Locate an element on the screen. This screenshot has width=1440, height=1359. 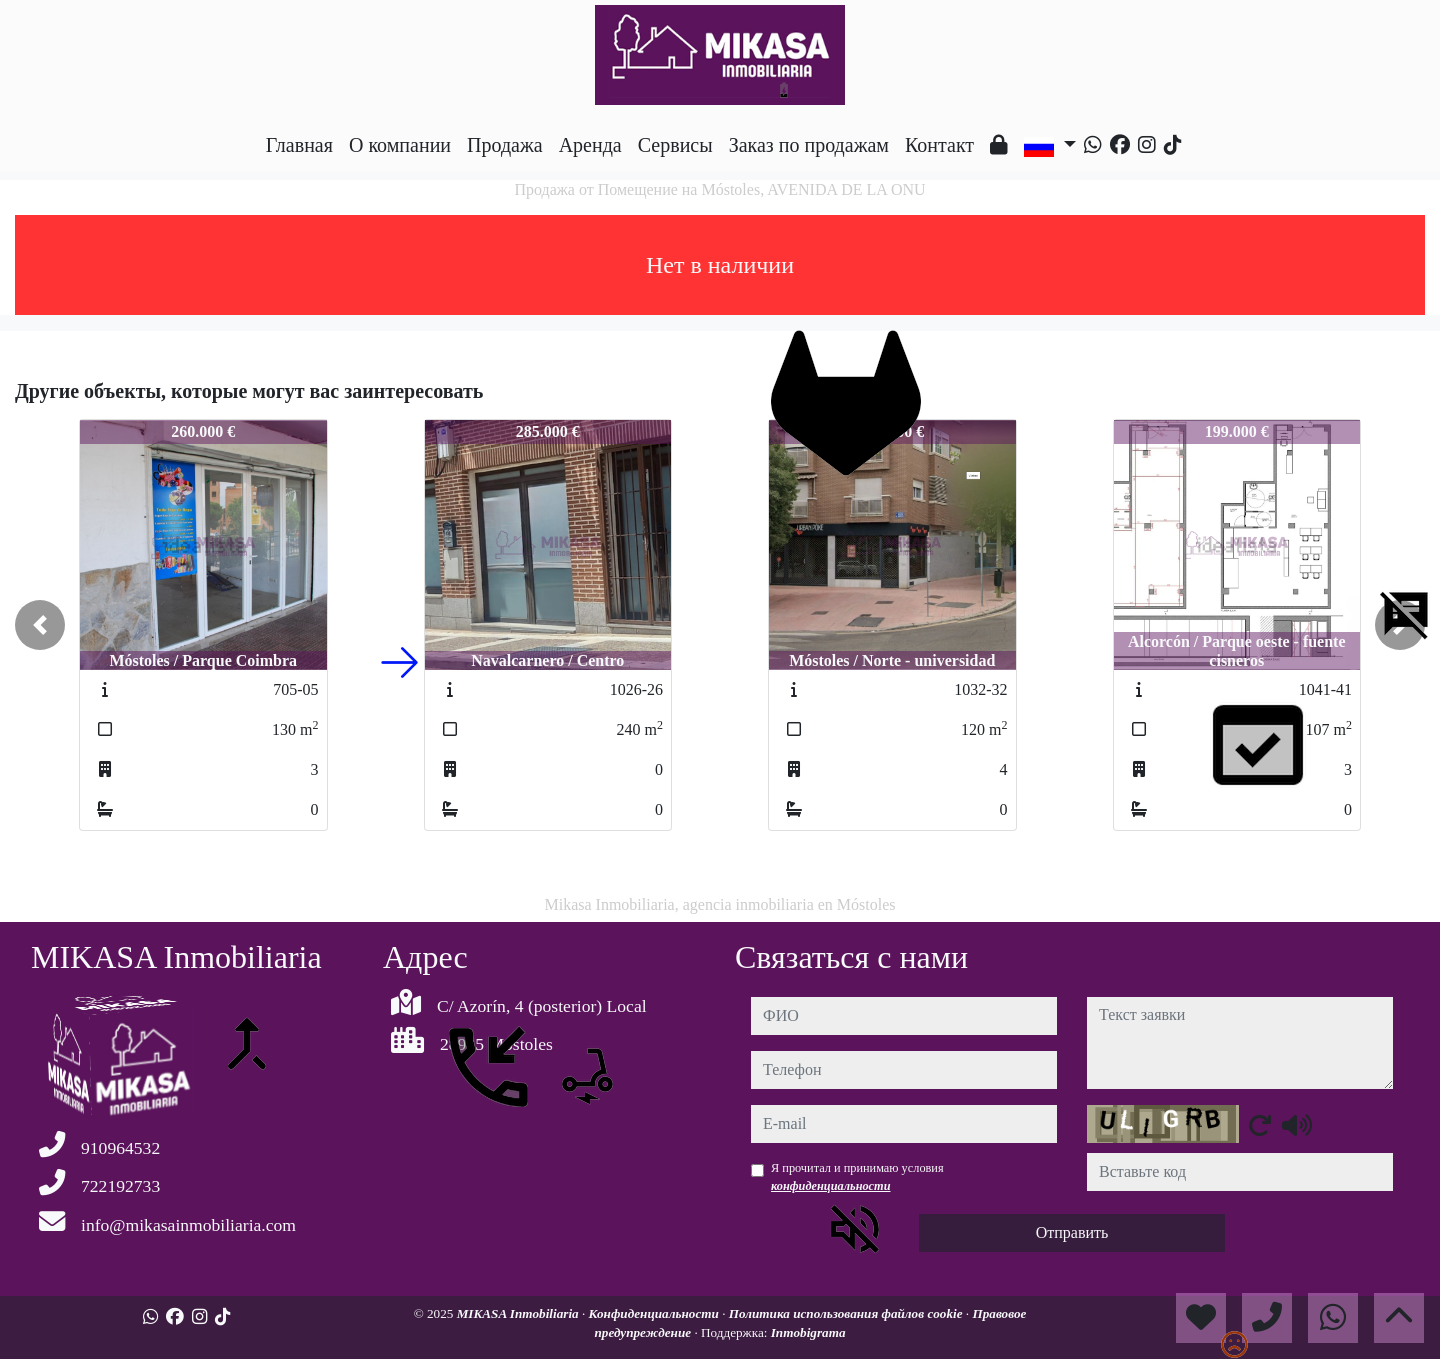
indicates an incoming call or callback request is located at coordinates (488, 1067).